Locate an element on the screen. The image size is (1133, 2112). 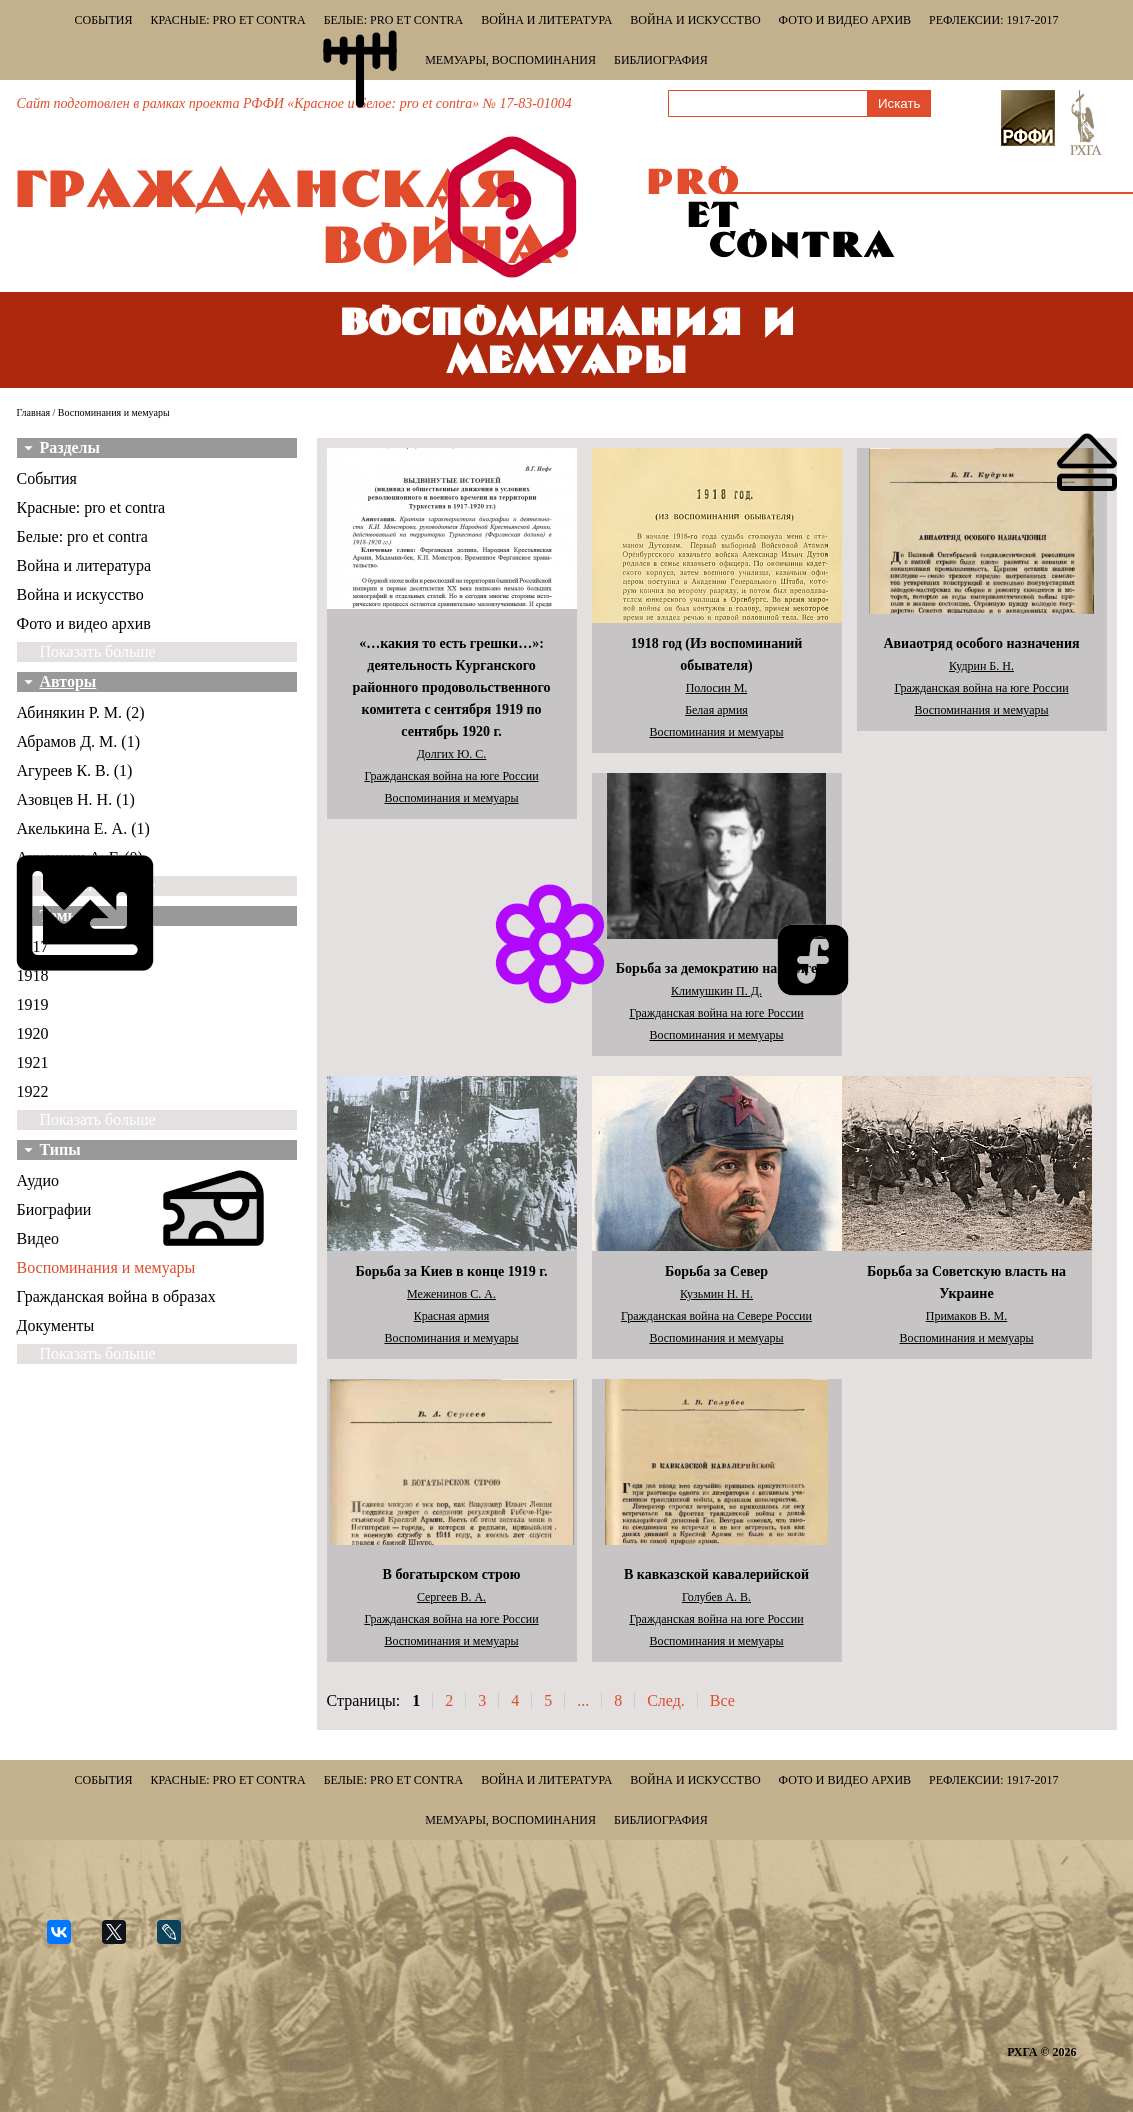
access garden or plant care features is located at coordinates (550, 944).